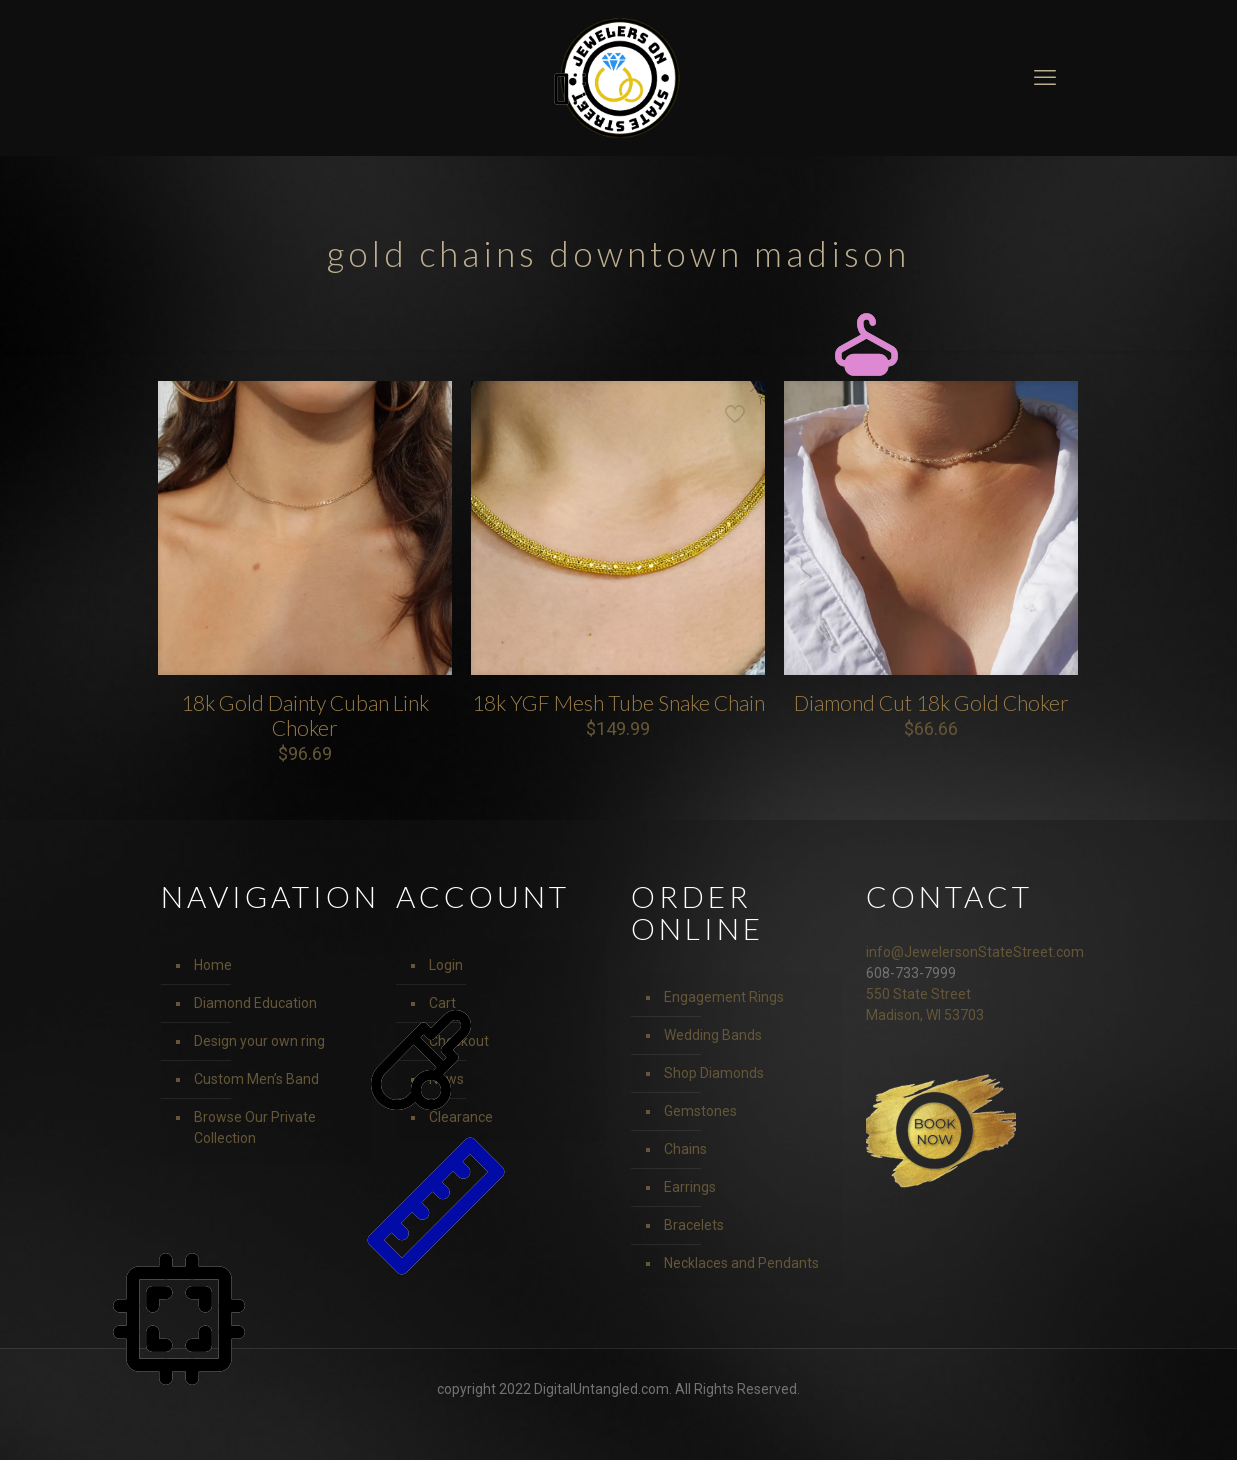 This screenshot has height=1460, width=1237. Describe the element at coordinates (179, 1319) in the screenshot. I see `view CPU or processor information` at that location.